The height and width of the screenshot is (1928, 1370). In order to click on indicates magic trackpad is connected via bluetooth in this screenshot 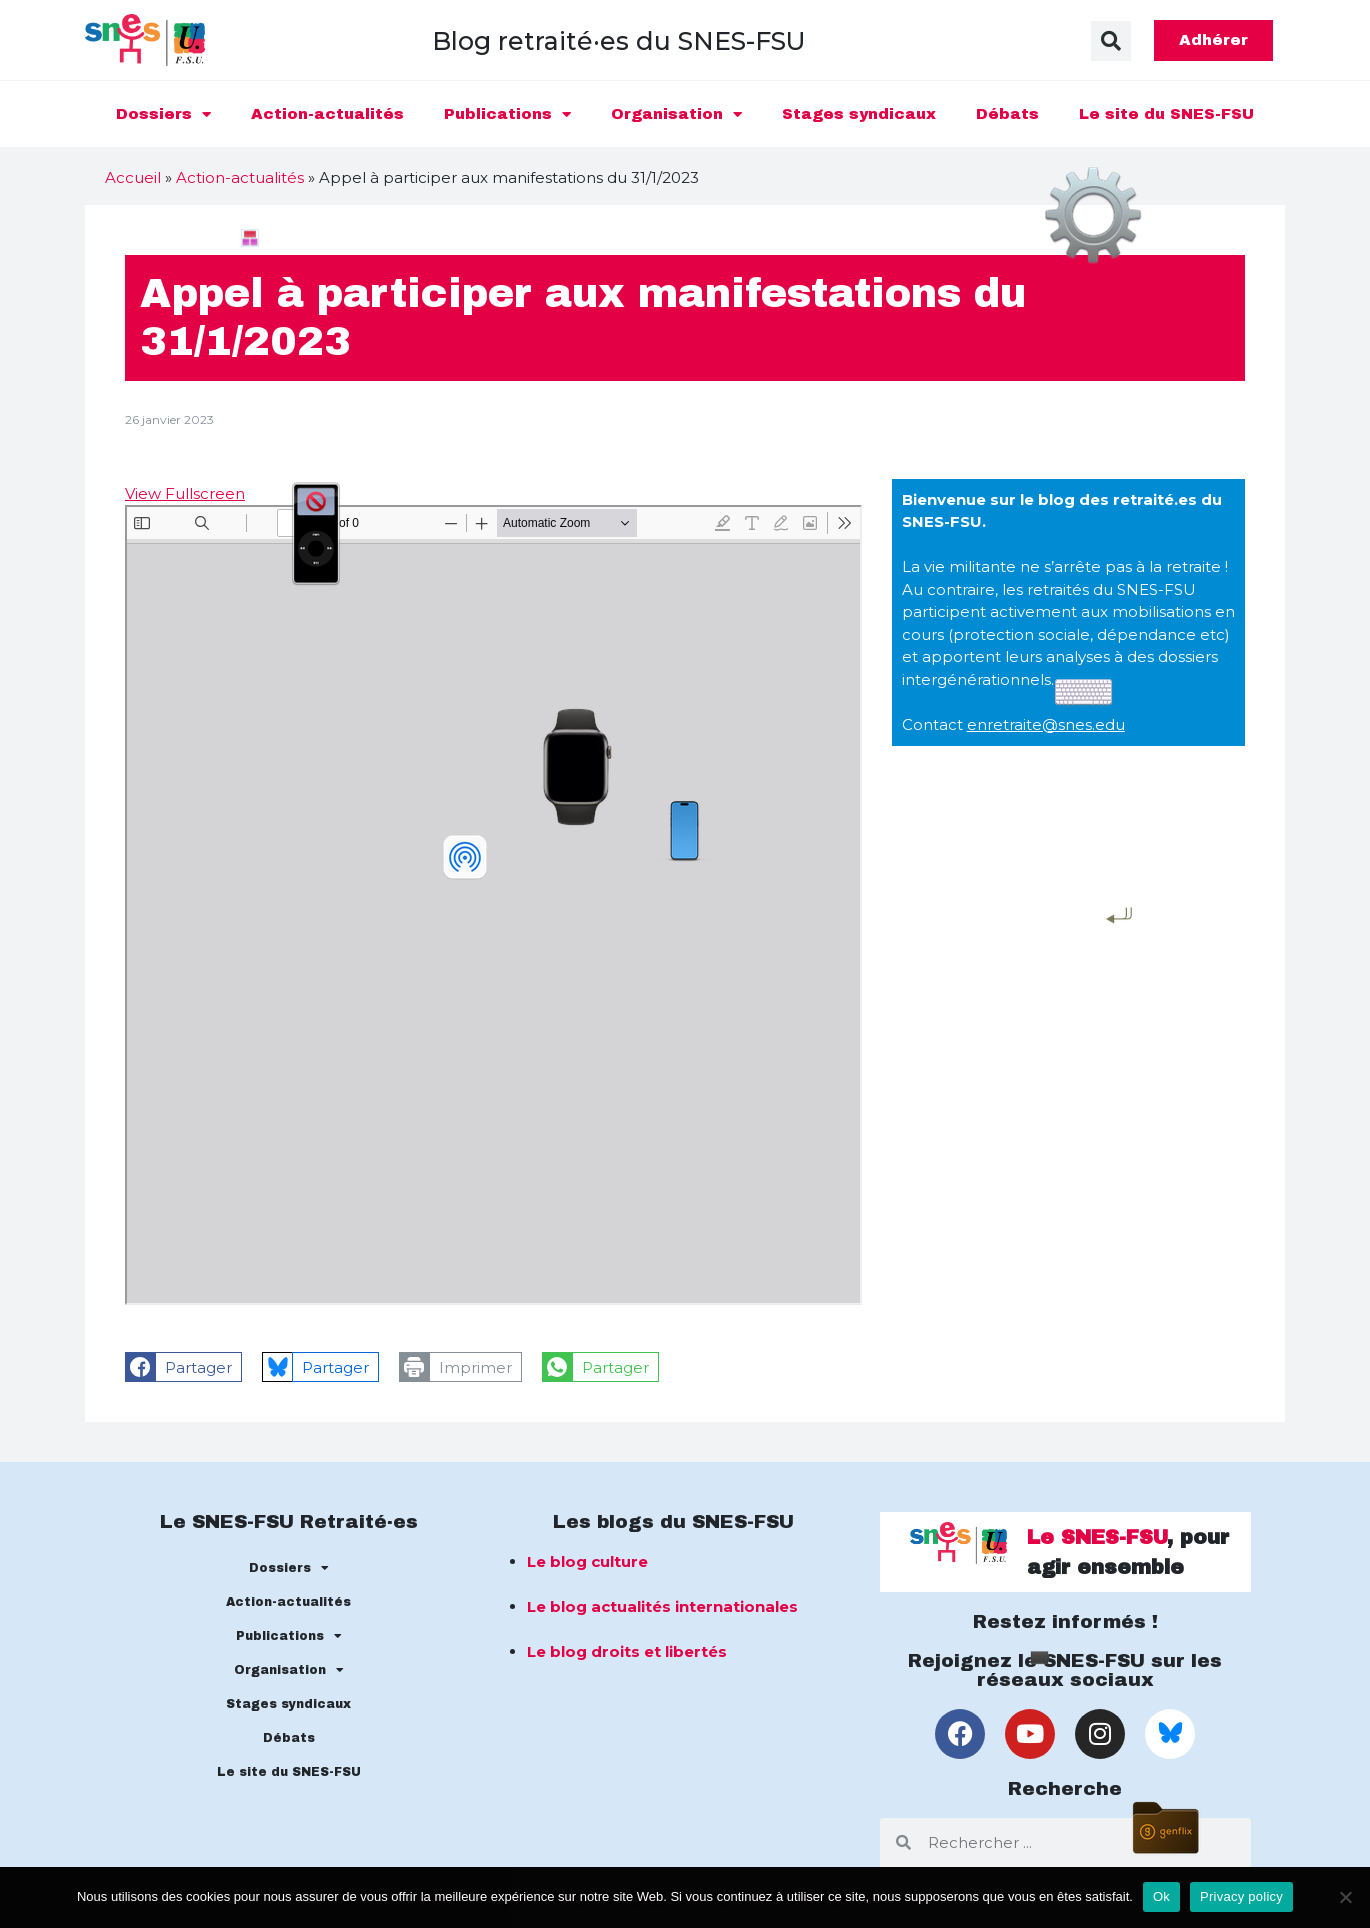, I will do `click(1039, 1657)`.